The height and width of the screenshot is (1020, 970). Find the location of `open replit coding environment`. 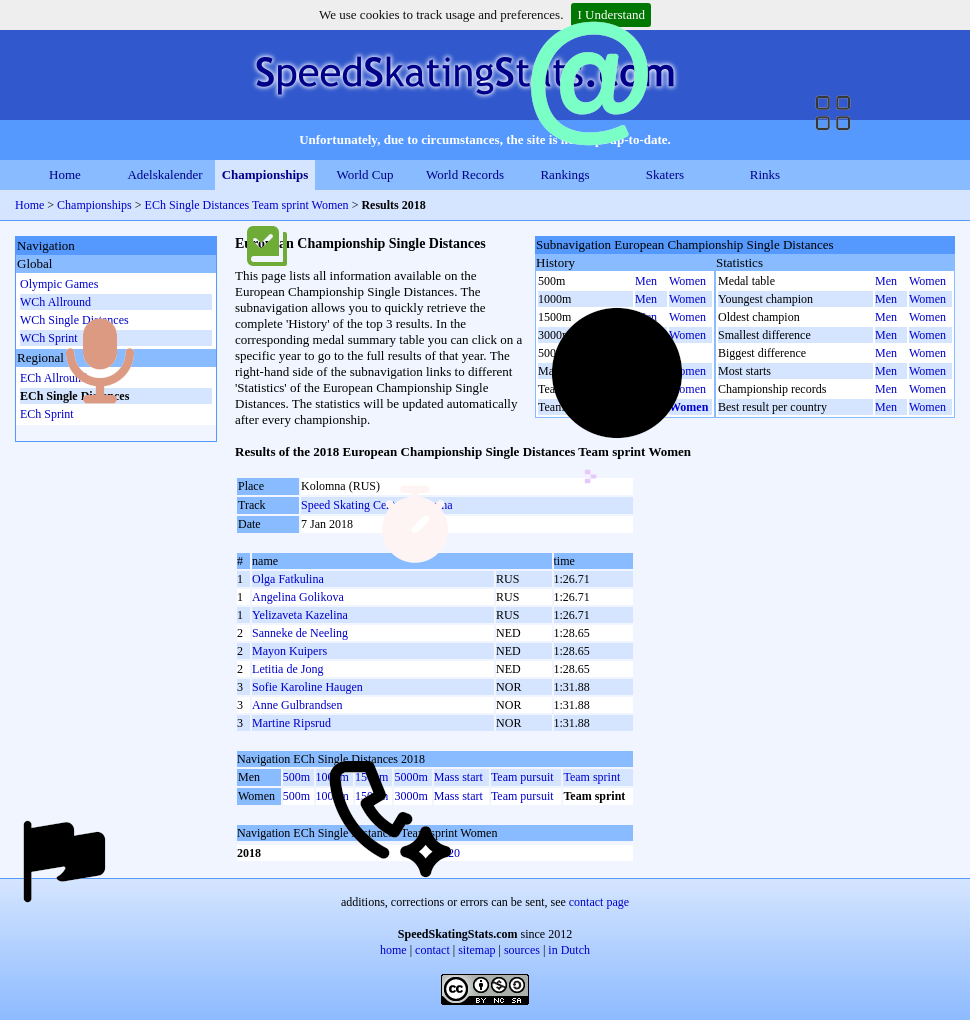

open replit coding environment is located at coordinates (589, 476).